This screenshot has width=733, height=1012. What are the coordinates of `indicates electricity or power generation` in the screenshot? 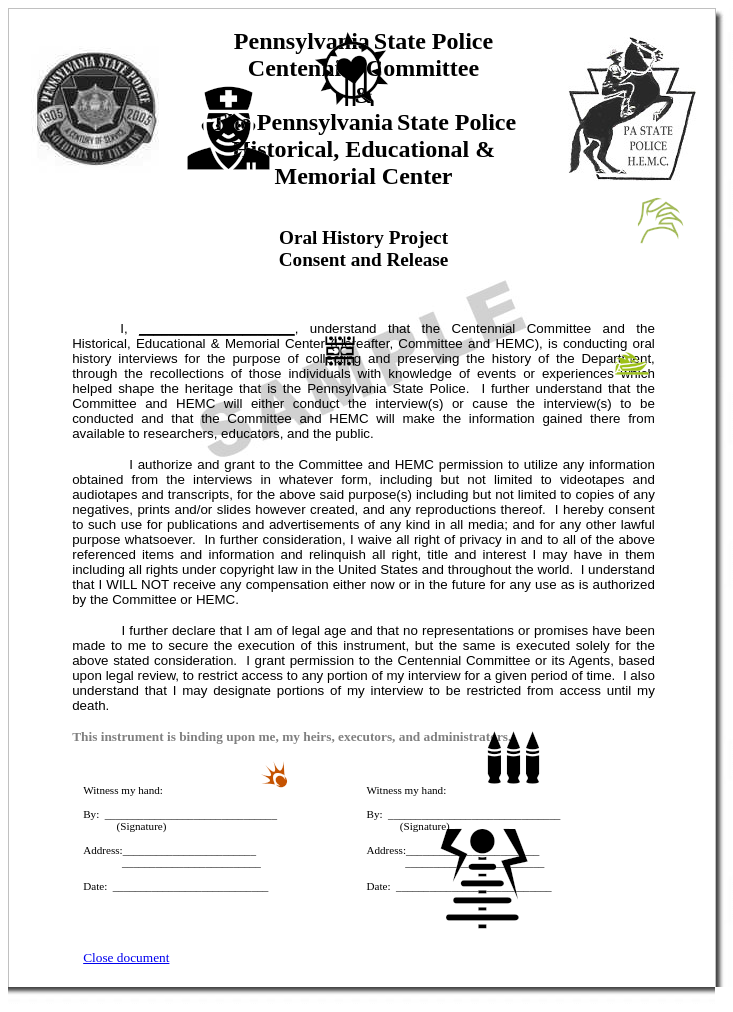 It's located at (482, 878).